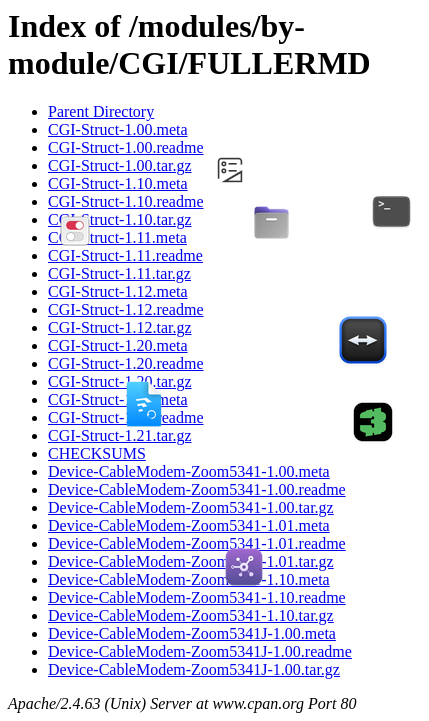  I want to click on open the terminal application, so click(391, 211).